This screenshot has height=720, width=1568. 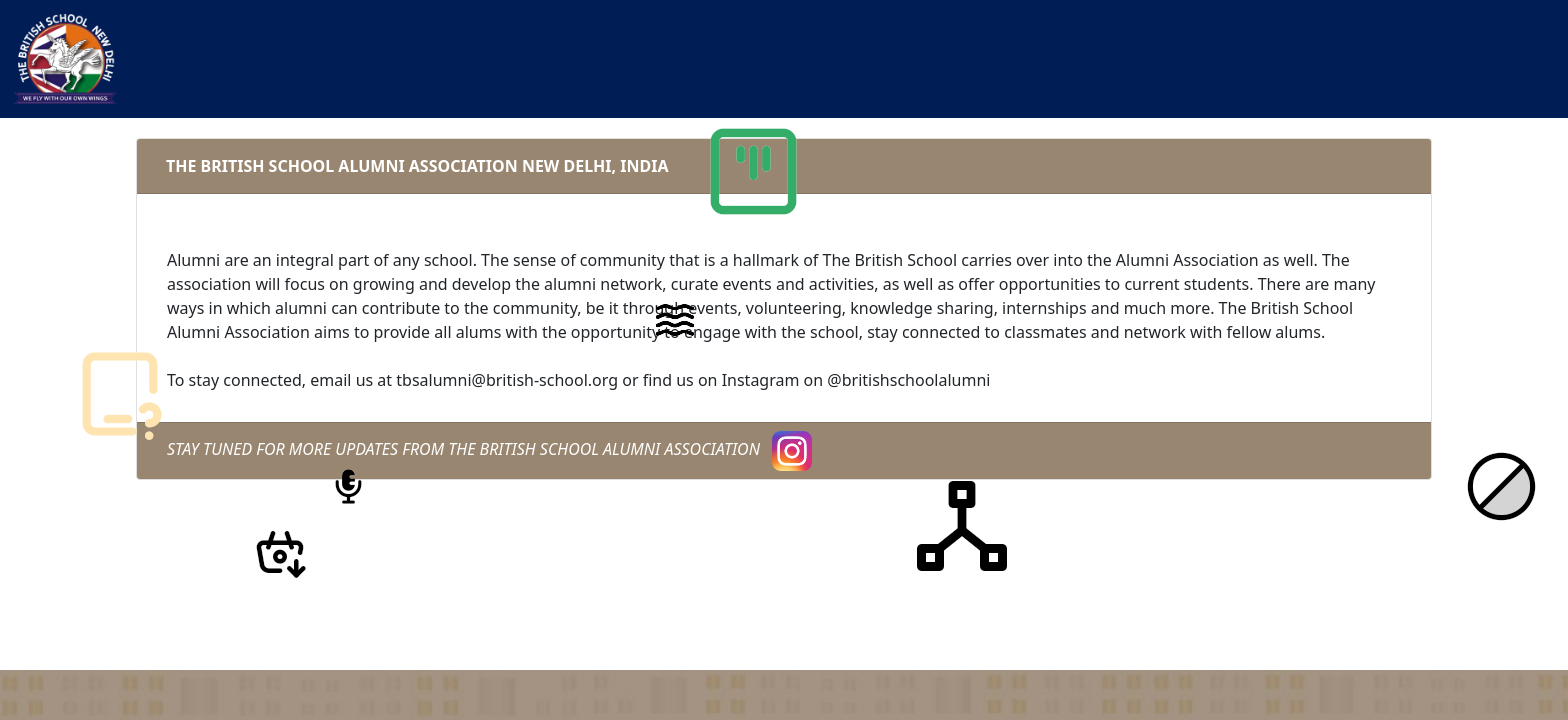 What do you see at coordinates (675, 320) in the screenshot?
I see `indicates water or aquatic features` at bounding box center [675, 320].